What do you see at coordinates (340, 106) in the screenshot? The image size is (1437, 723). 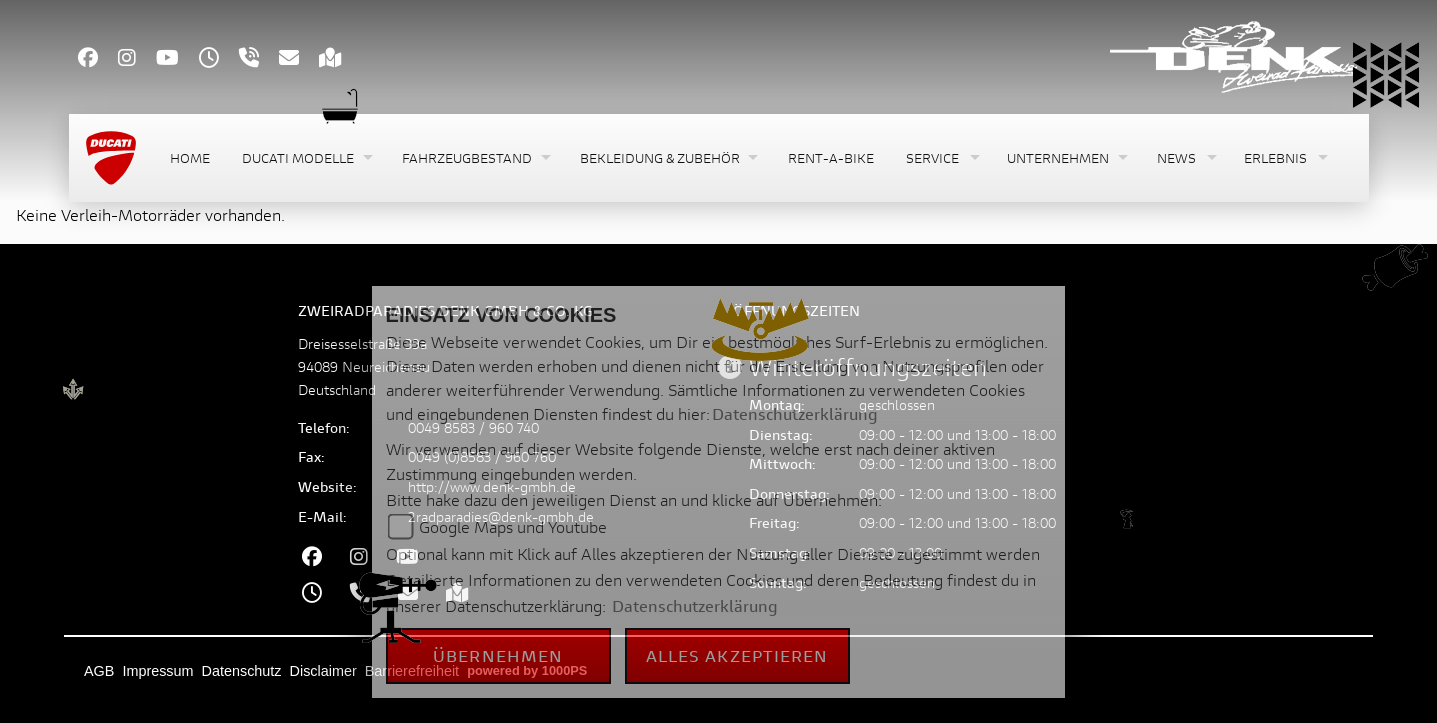 I see `indicates bathroom or bathing facilities` at bounding box center [340, 106].